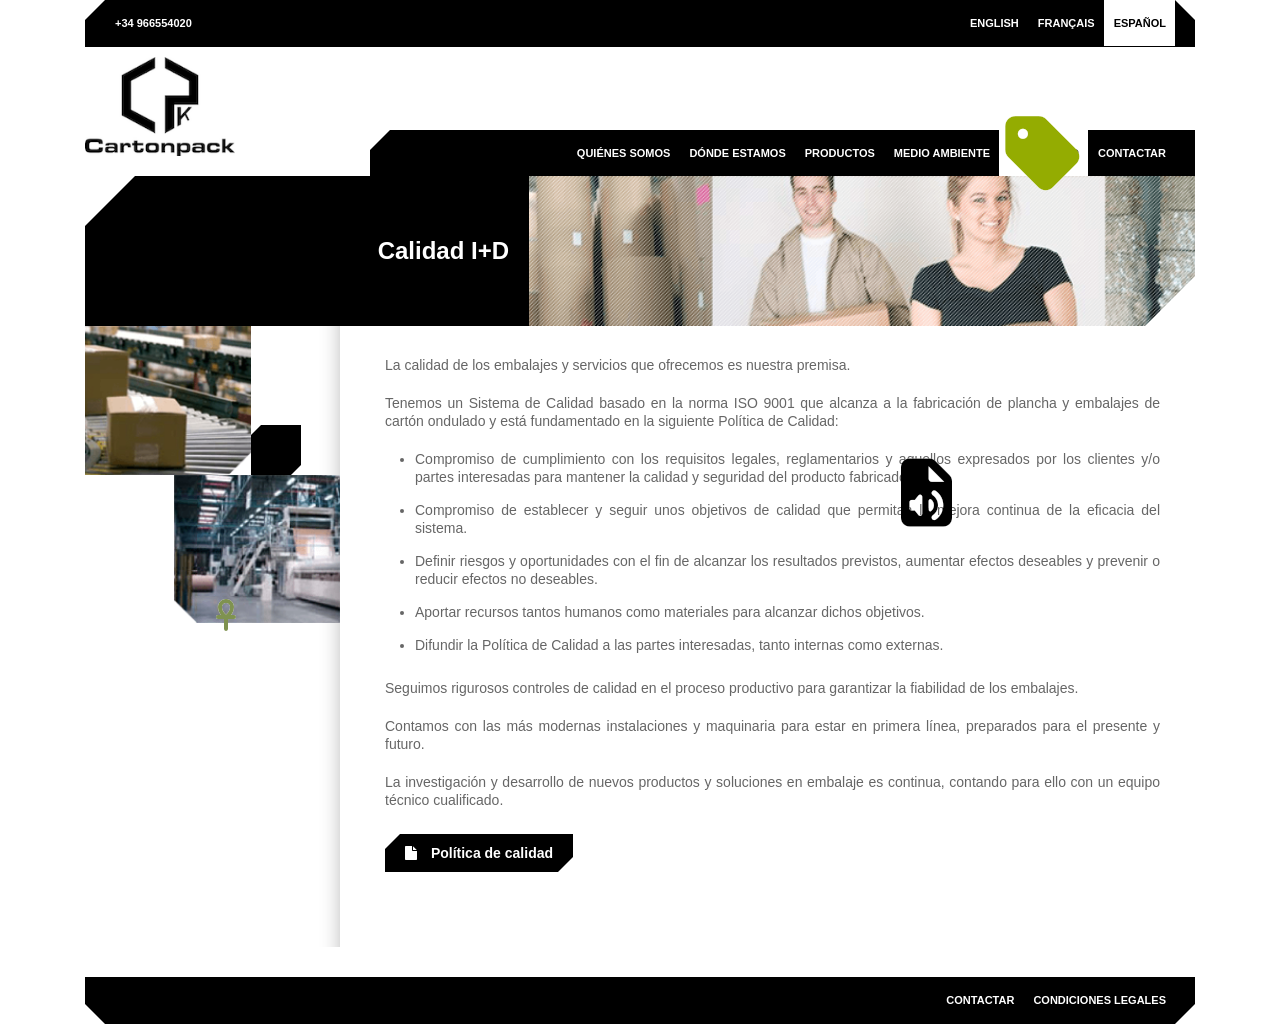 The height and width of the screenshot is (1024, 1280). What do you see at coordinates (226, 615) in the screenshot?
I see `indicates egyptian or ancient history content` at bounding box center [226, 615].